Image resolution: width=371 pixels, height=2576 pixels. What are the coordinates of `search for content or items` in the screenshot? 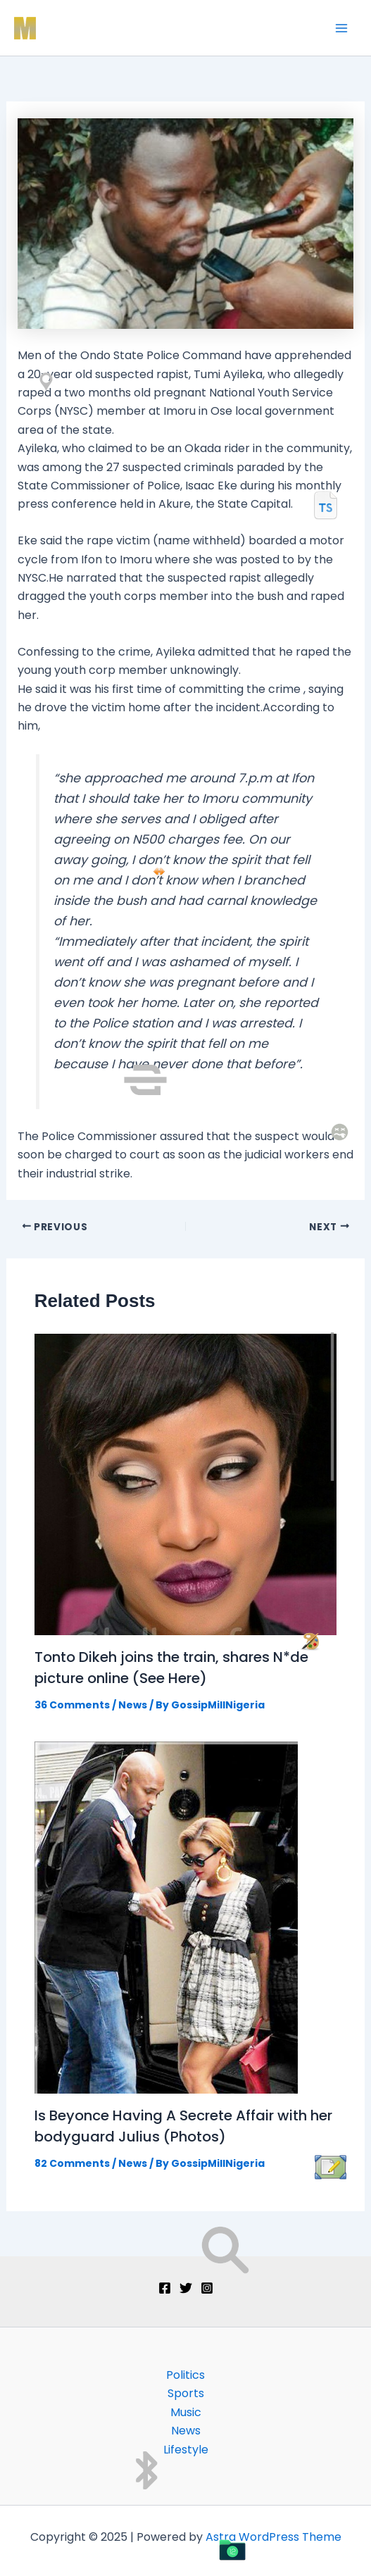 It's located at (225, 2250).